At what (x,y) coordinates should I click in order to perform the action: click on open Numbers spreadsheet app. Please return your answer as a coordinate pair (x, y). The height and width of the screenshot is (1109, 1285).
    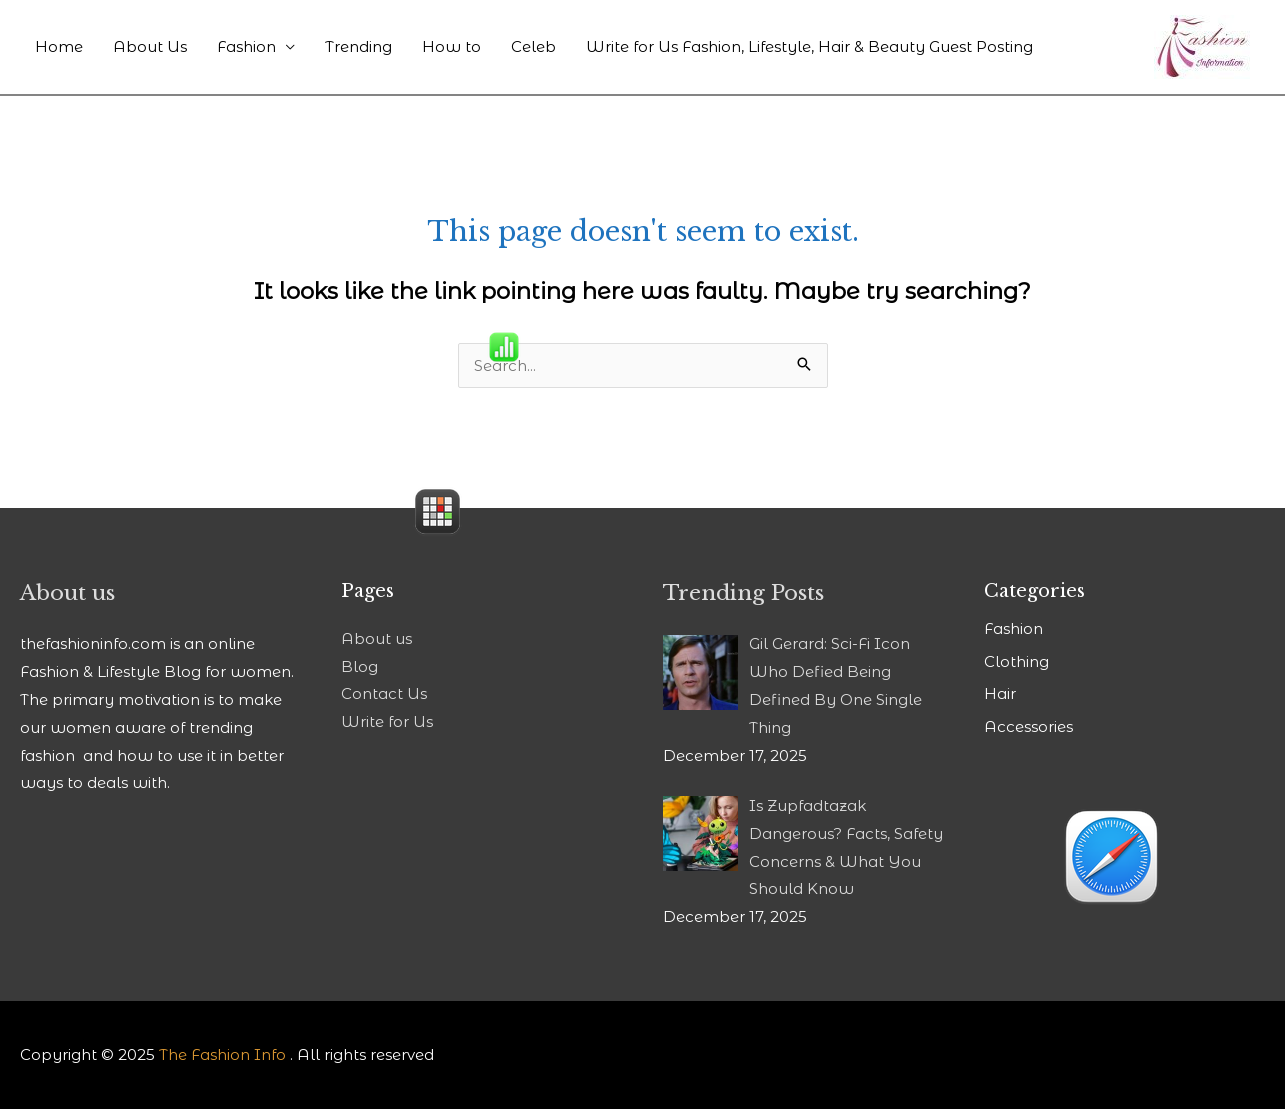
    Looking at the image, I should click on (504, 347).